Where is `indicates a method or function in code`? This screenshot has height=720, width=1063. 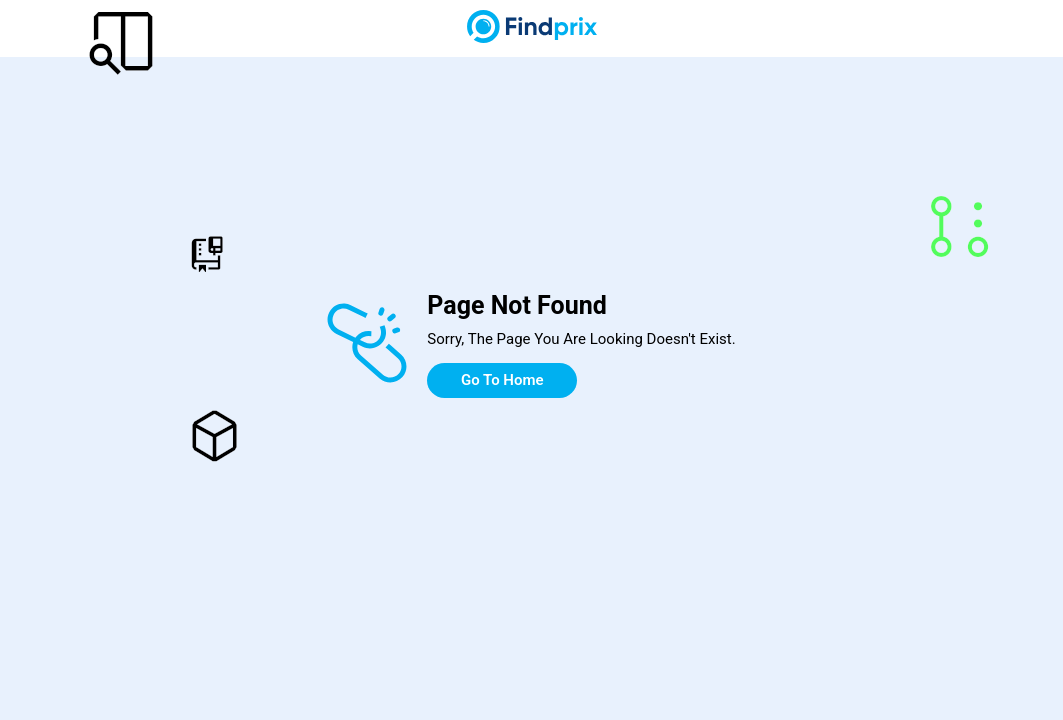 indicates a method or function in code is located at coordinates (214, 436).